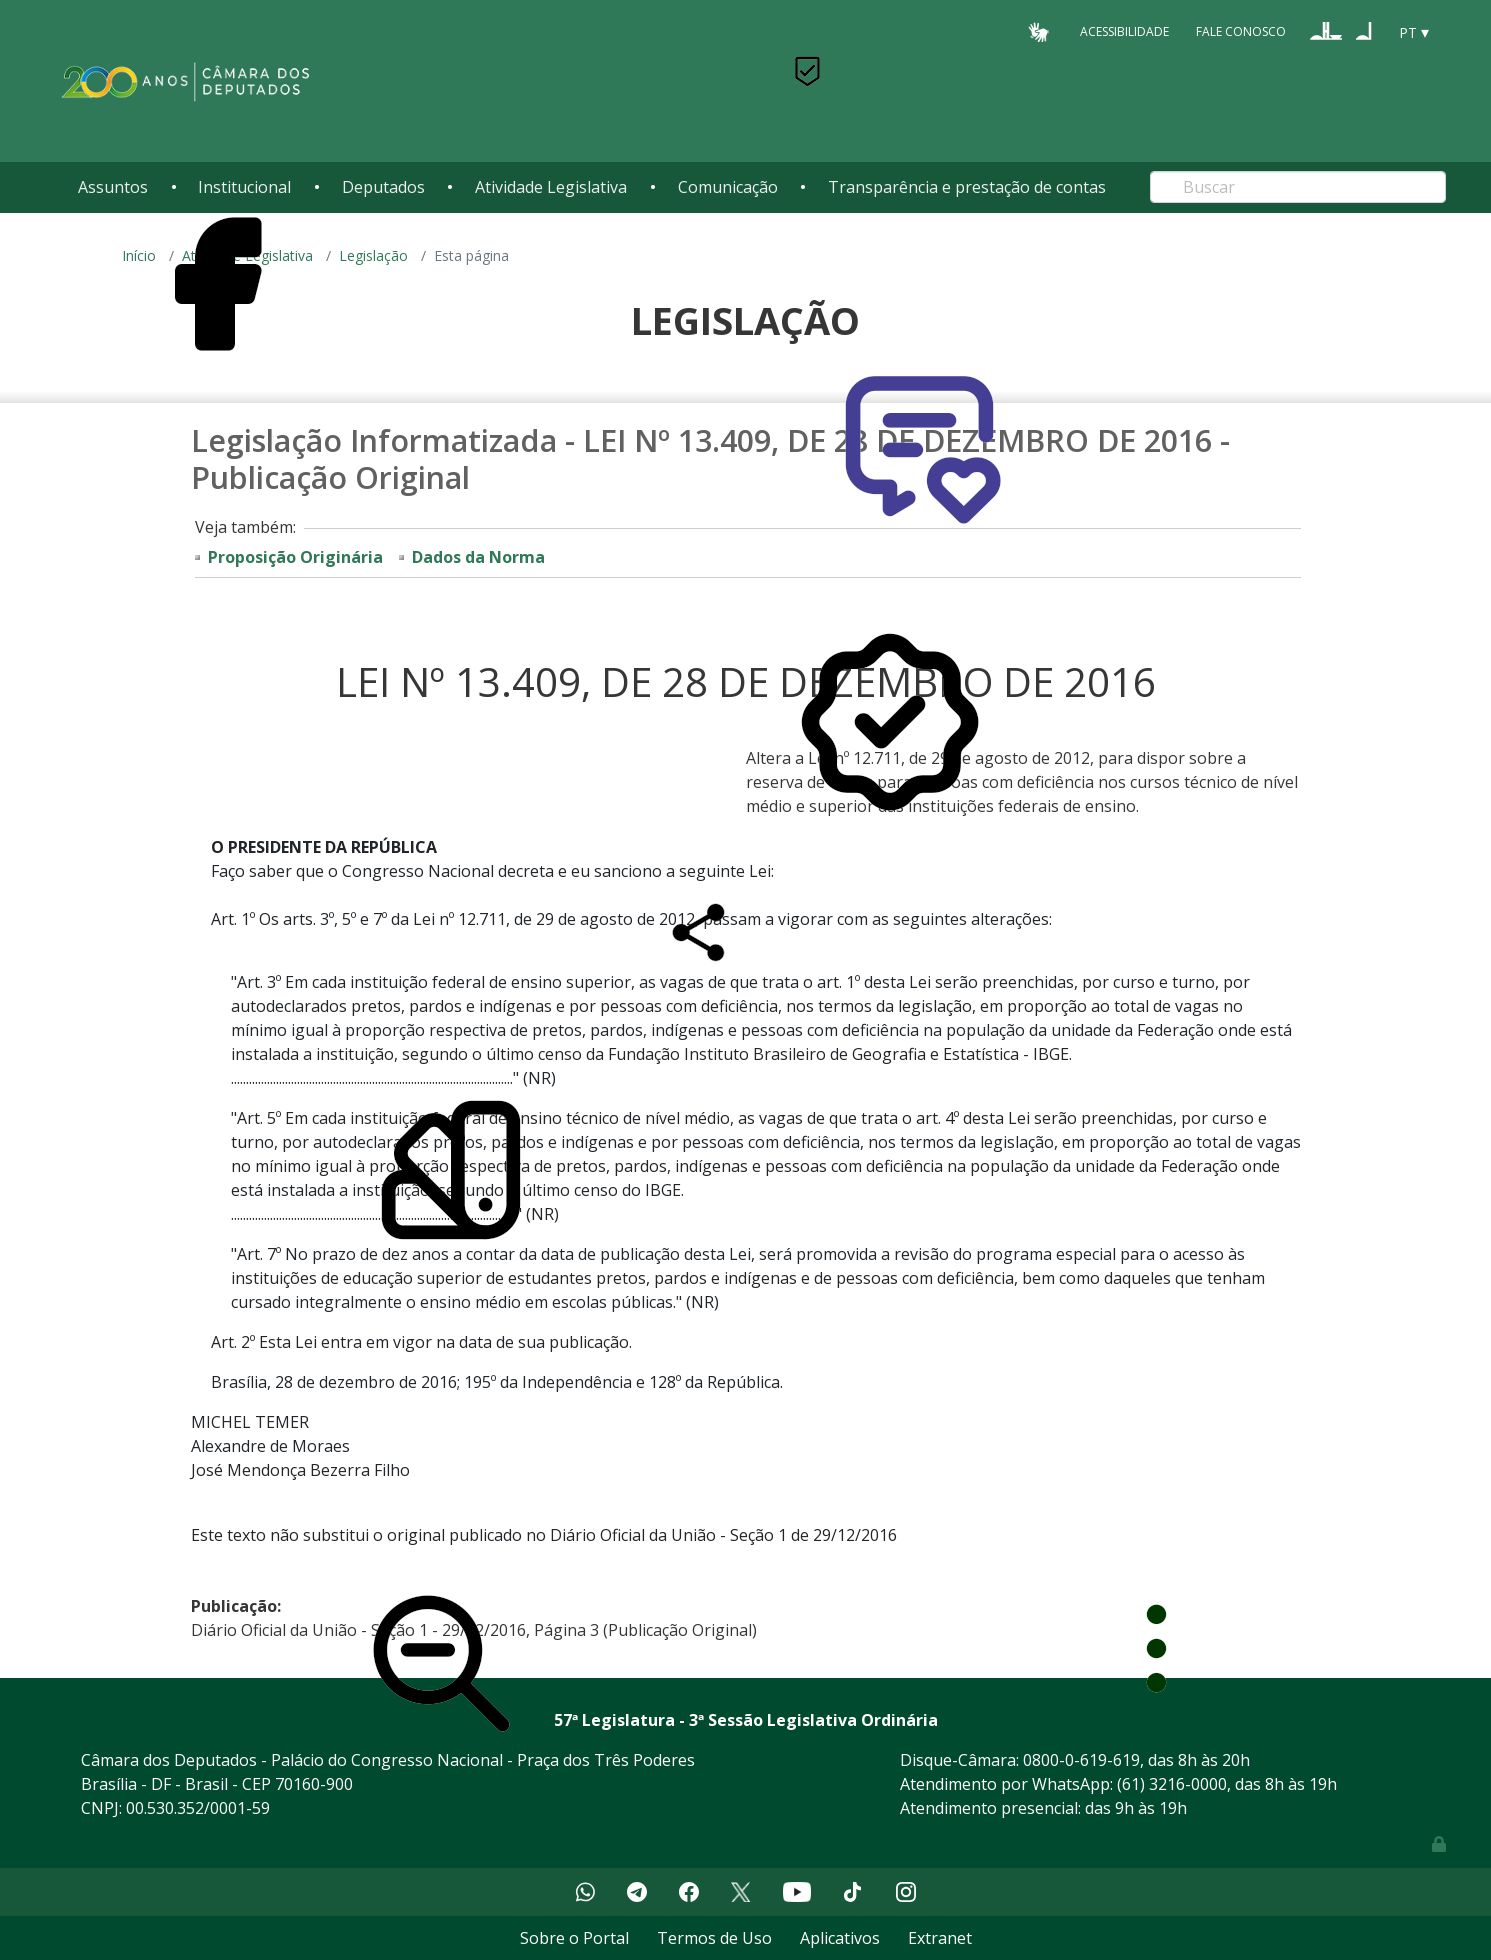 This screenshot has width=1491, height=1960. Describe the element at coordinates (441, 1663) in the screenshot. I see `zoom out to see more content` at that location.